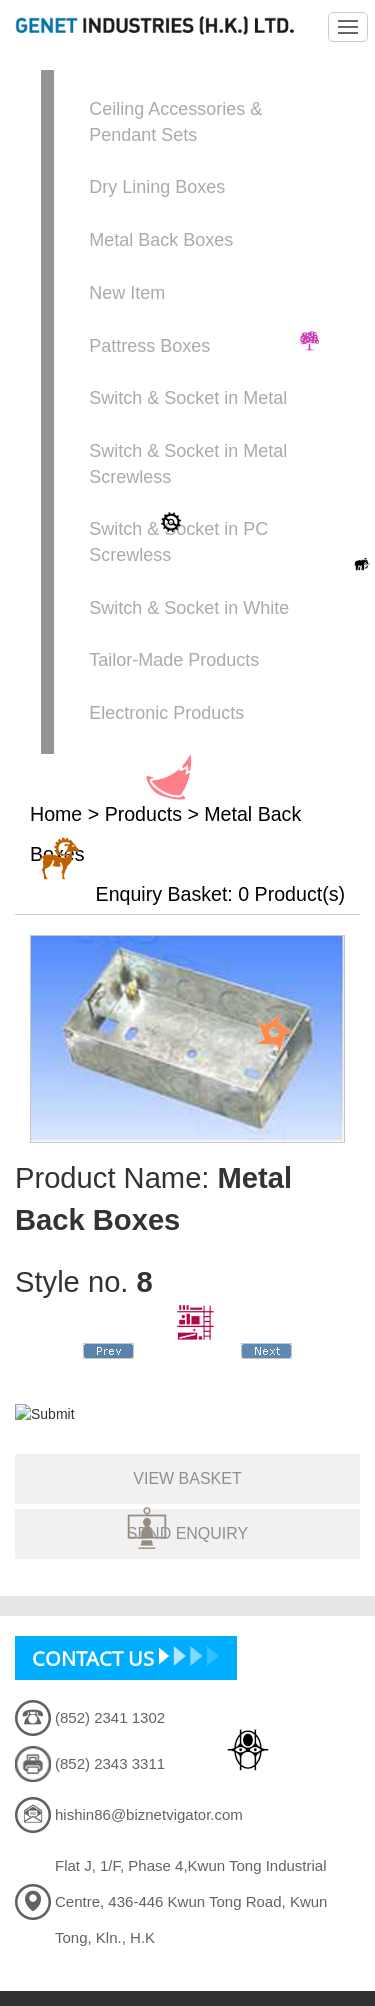 The height and width of the screenshot is (2006, 375). Describe the element at coordinates (248, 1750) in the screenshot. I see `enable eye tracking or gaze detection` at that location.